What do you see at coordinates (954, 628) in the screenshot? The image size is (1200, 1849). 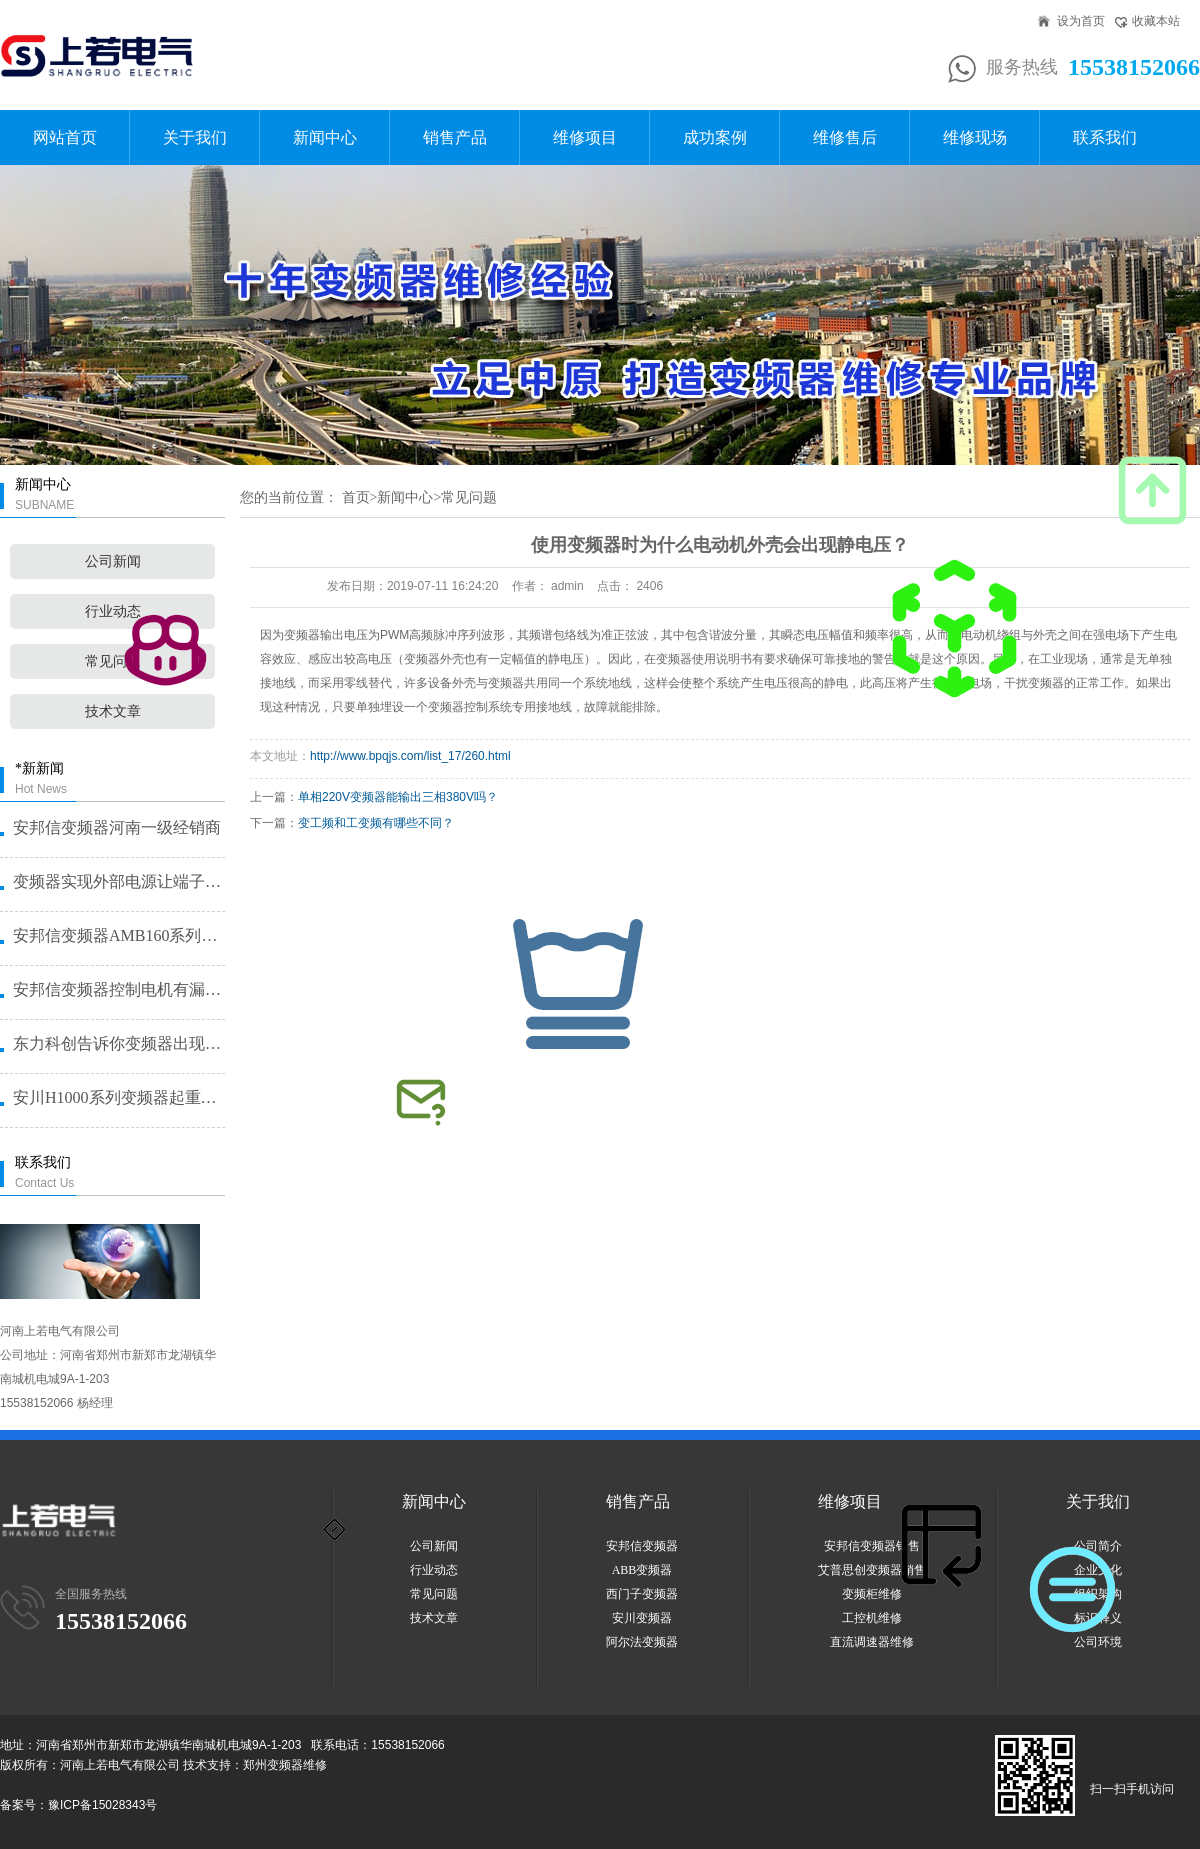 I see `access 3D modeling or spatial view options` at bounding box center [954, 628].